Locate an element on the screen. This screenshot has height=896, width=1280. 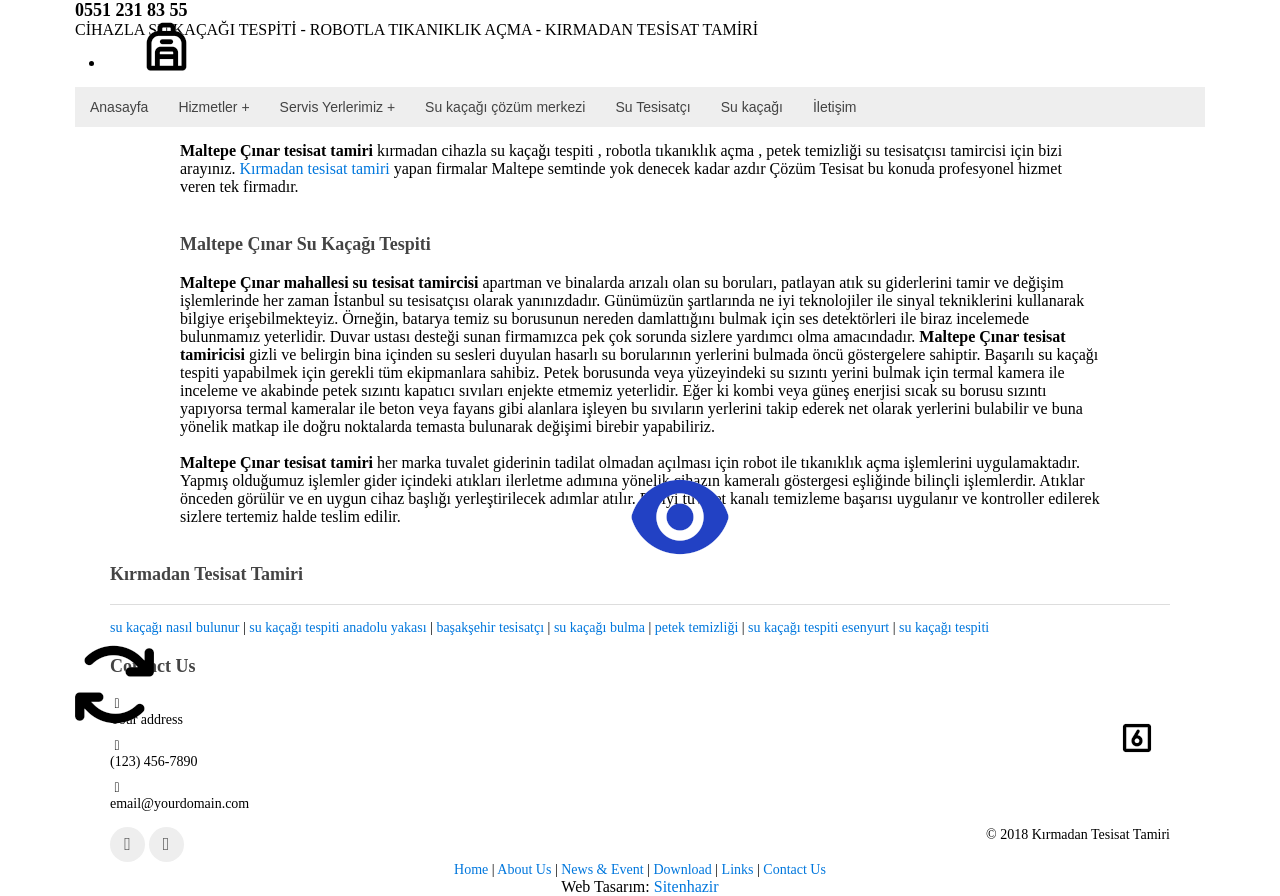
view or preview content is located at coordinates (680, 517).